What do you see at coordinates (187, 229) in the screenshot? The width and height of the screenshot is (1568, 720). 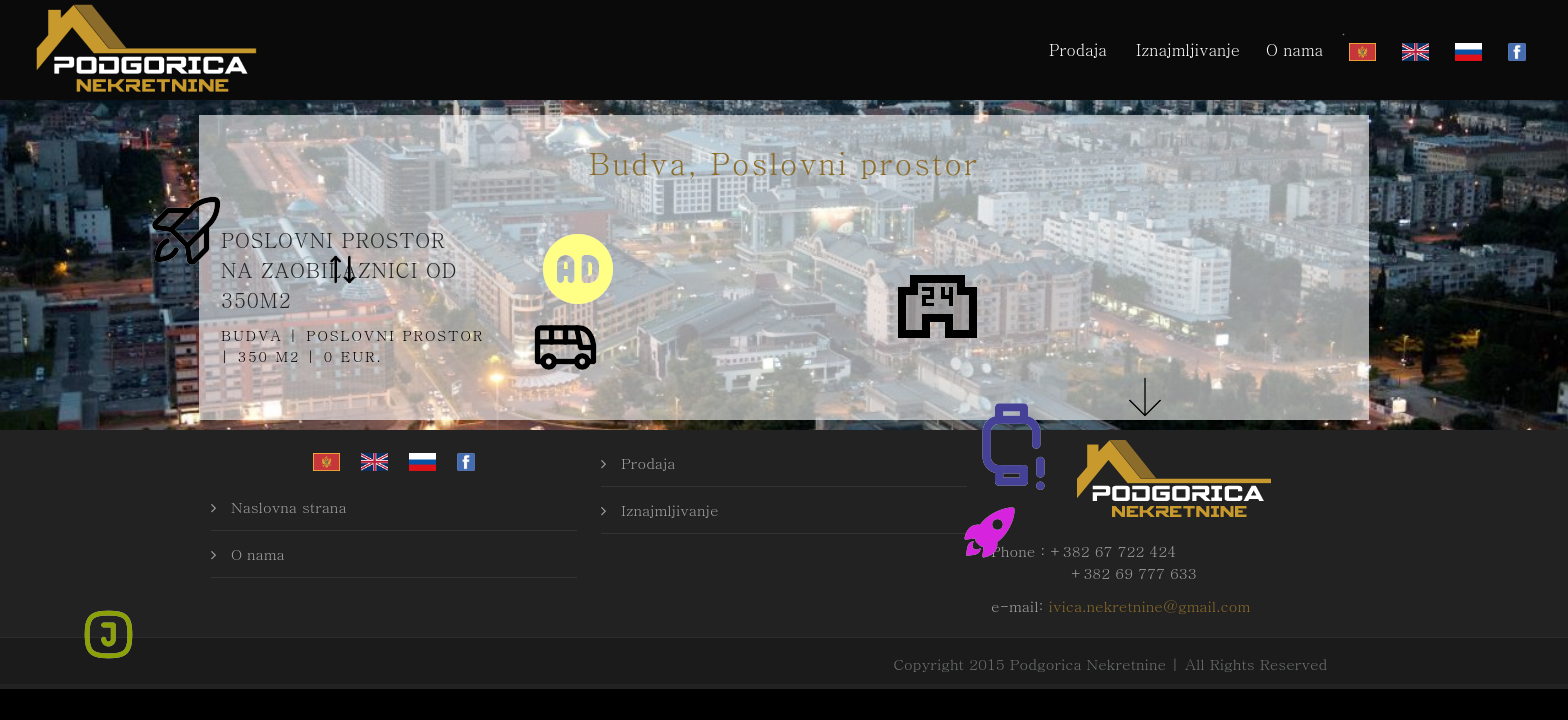 I see `launch or deploy a project` at bounding box center [187, 229].